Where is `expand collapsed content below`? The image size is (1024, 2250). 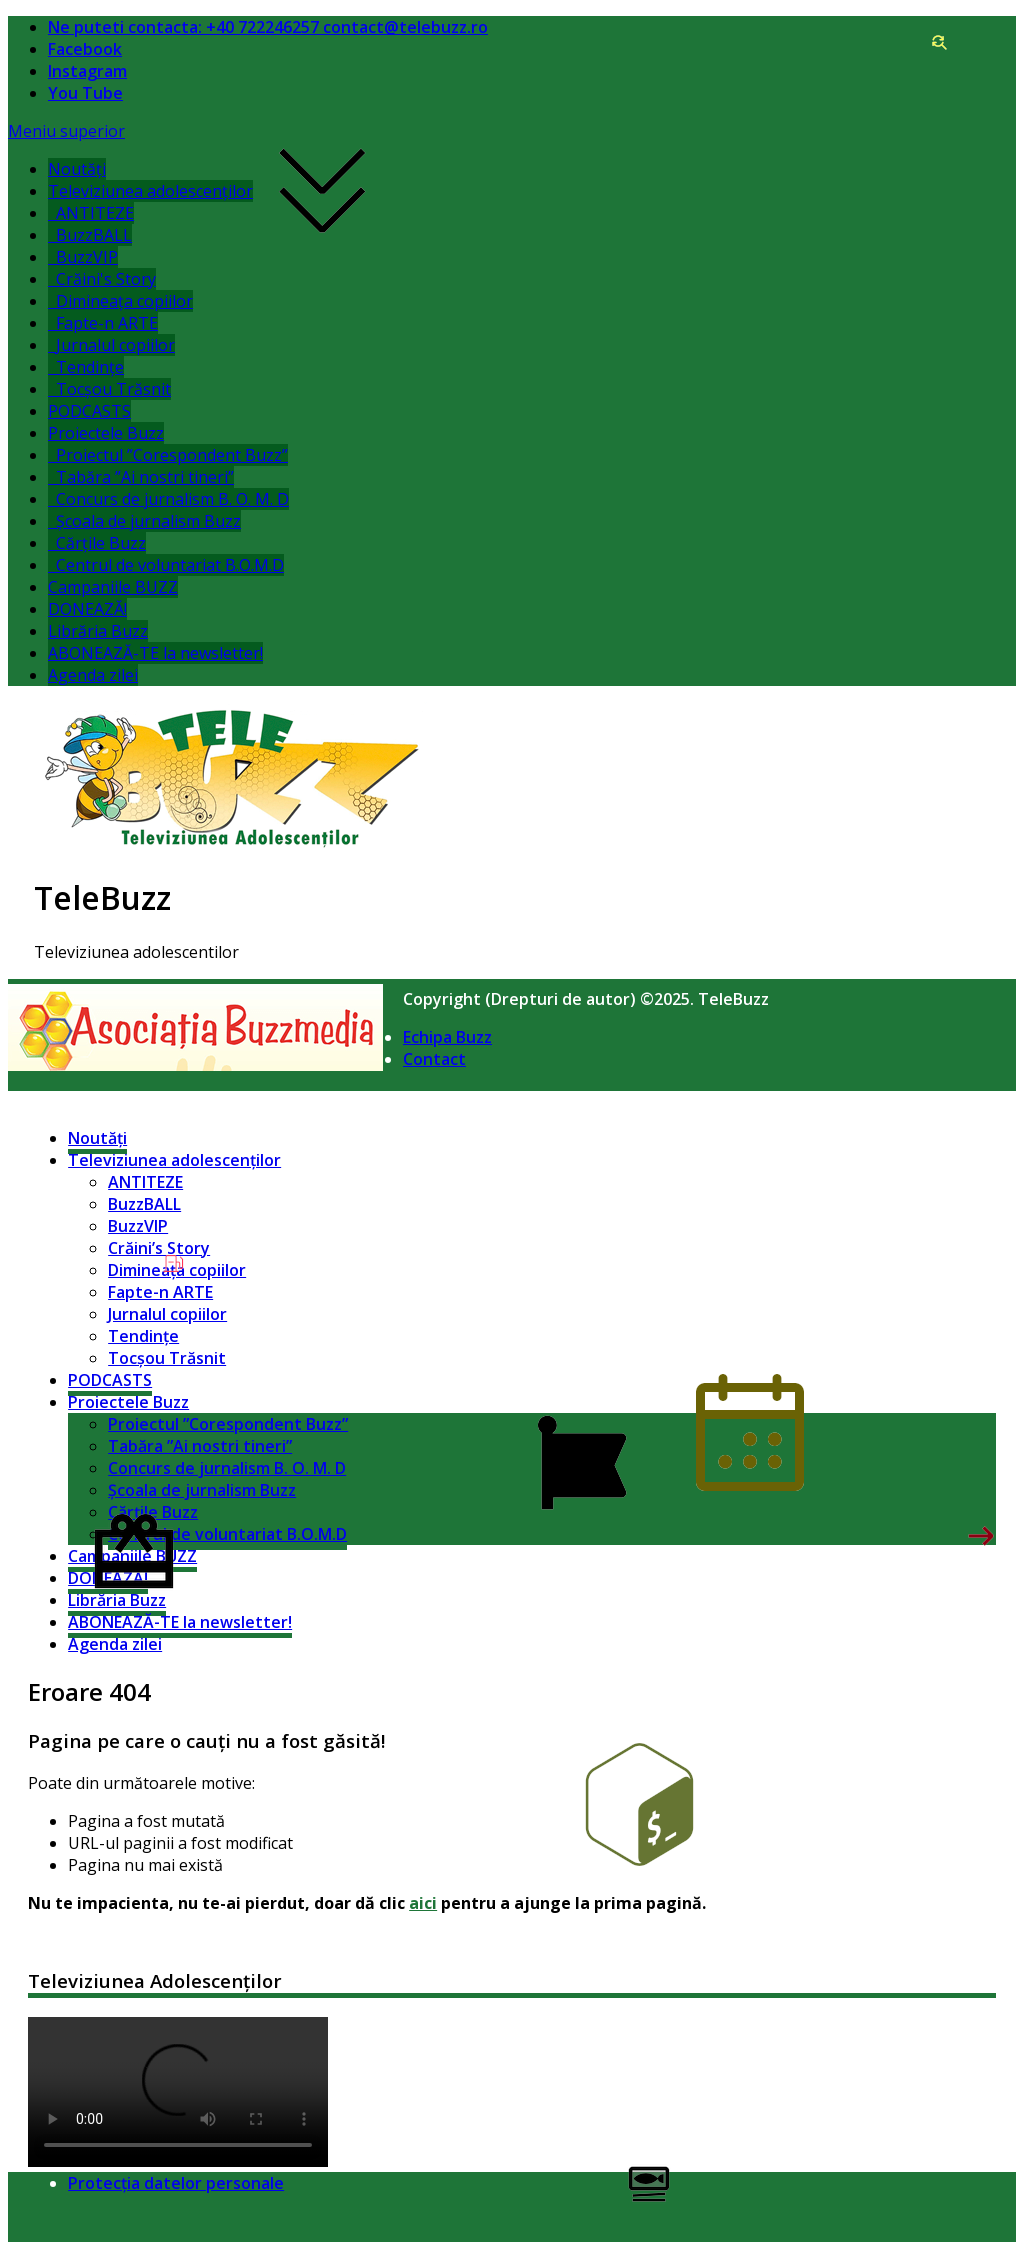 expand collapsed content below is located at coordinates (325, 193).